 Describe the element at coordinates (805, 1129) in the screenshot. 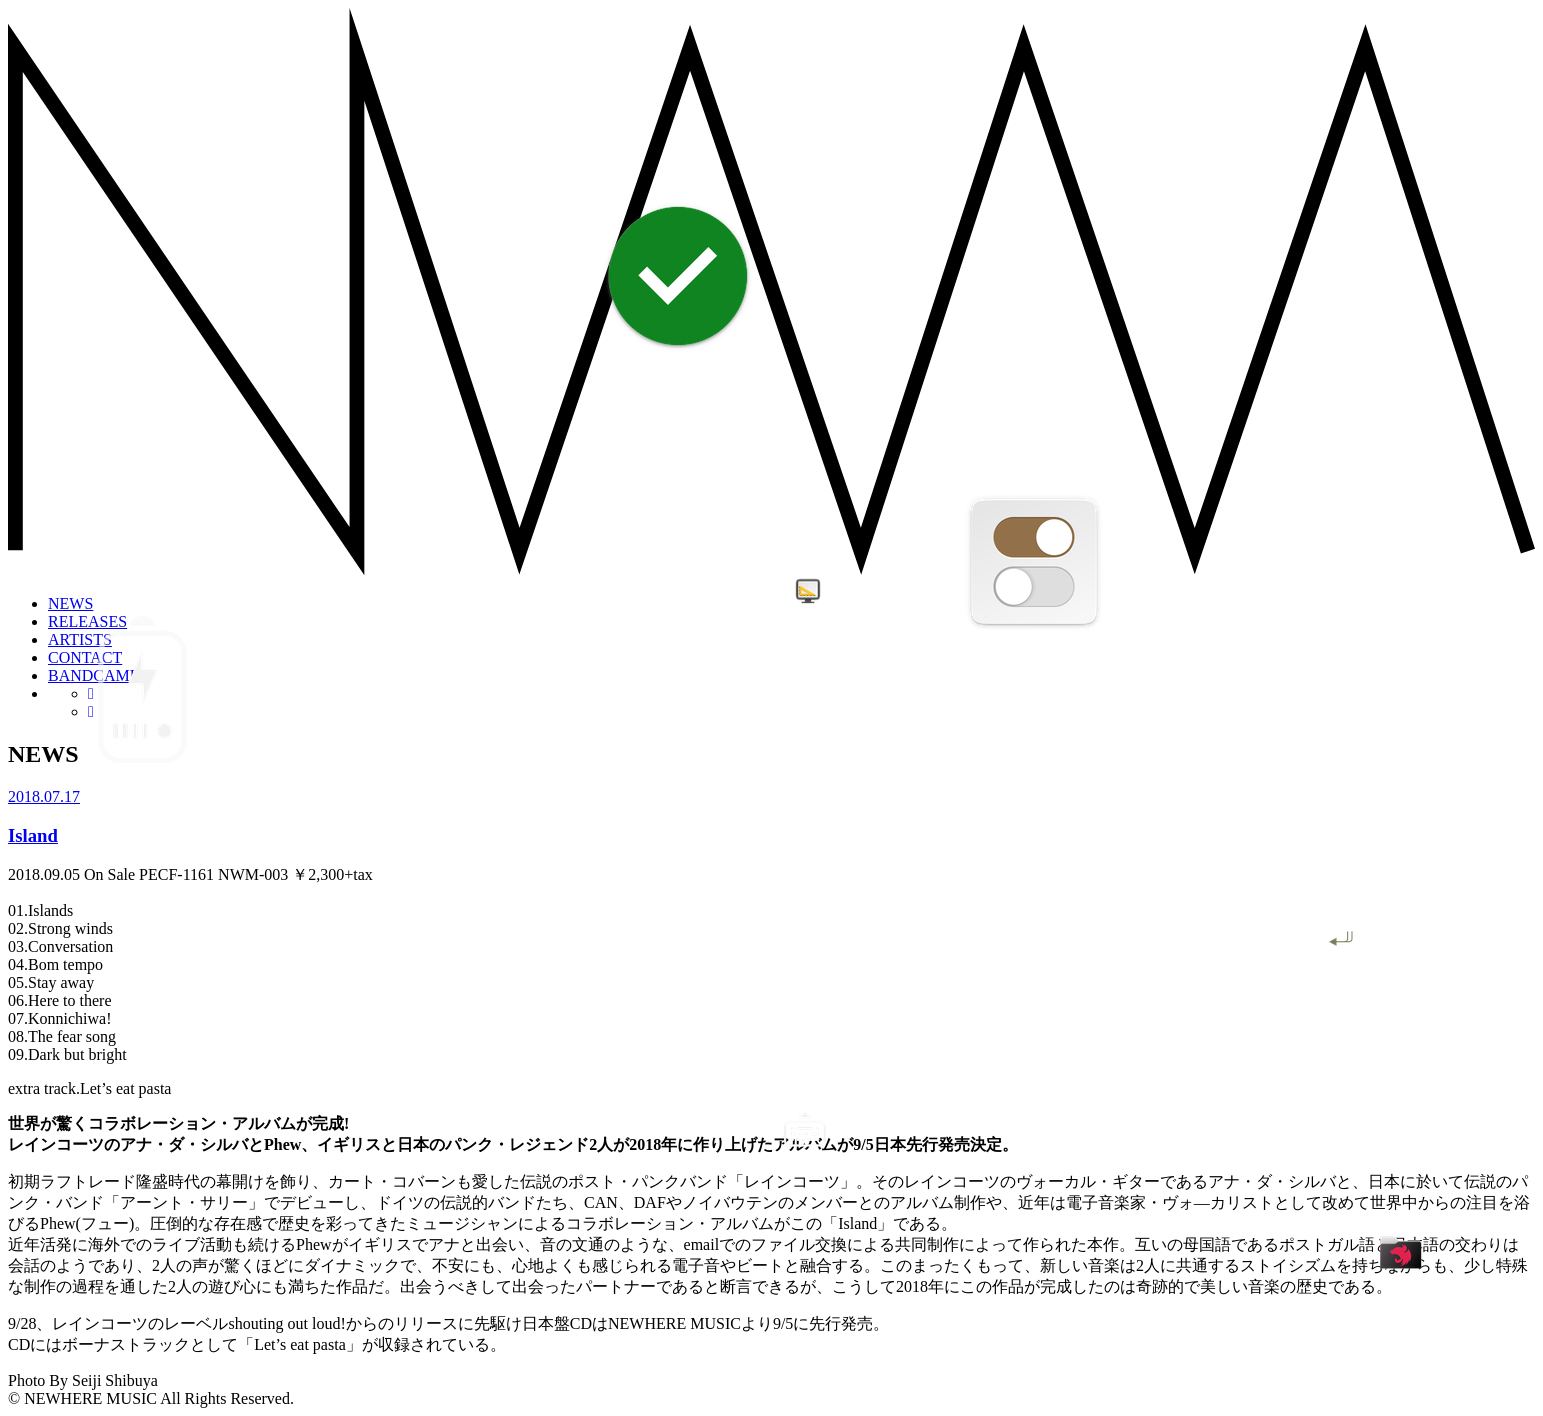

I see `show virtual keyboard` at that location.